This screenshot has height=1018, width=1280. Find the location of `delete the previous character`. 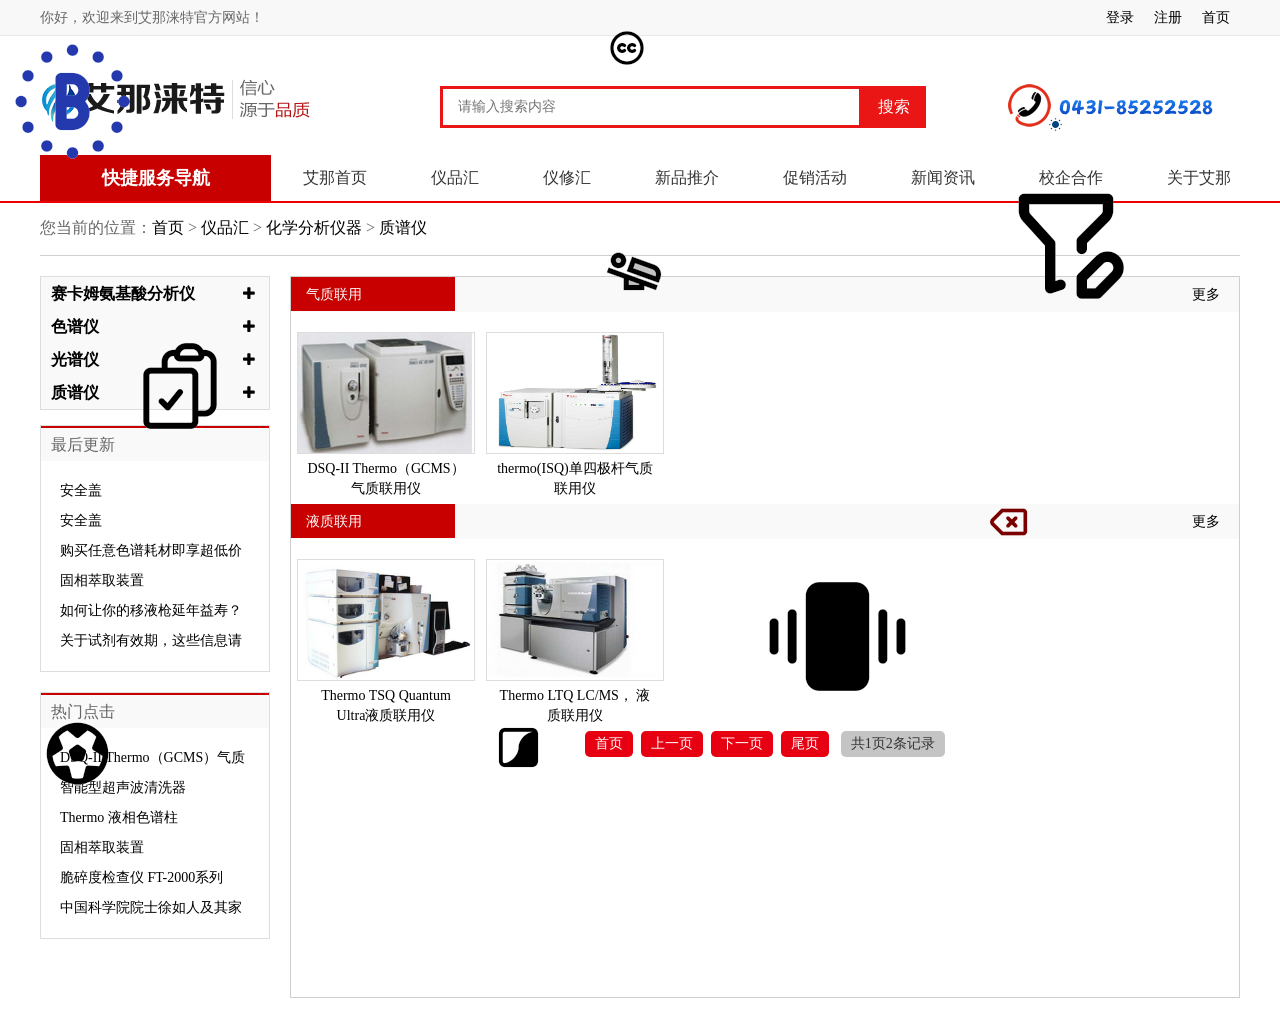

delete the previous character is located at coordinates (1008, 522).